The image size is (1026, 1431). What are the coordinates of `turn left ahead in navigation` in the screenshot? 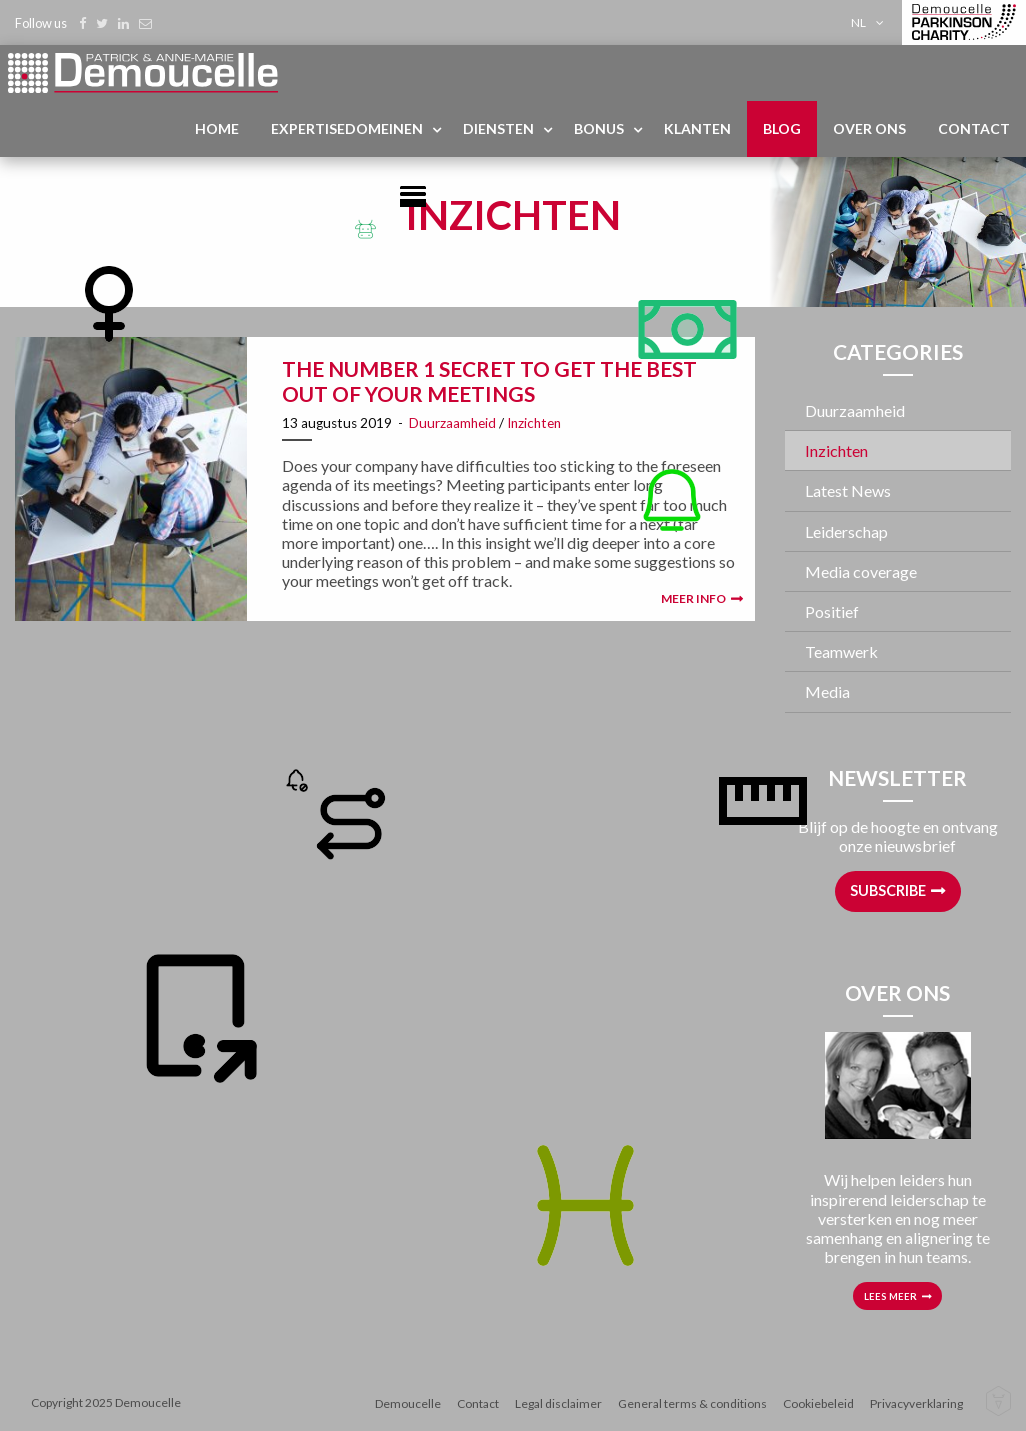 It's located at (351, 822).